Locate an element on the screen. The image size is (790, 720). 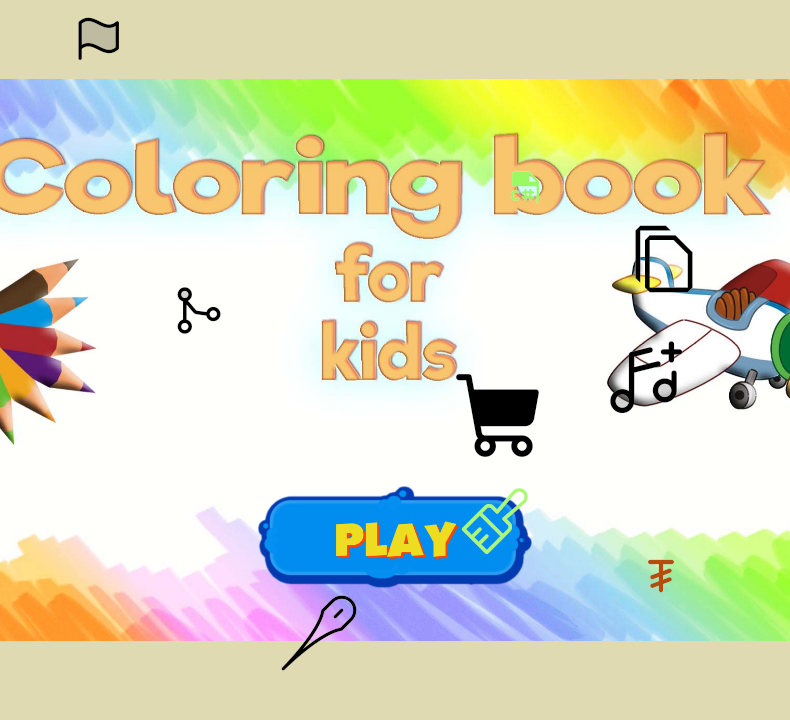
open a C# source code file is located at coordinates (525, 187).